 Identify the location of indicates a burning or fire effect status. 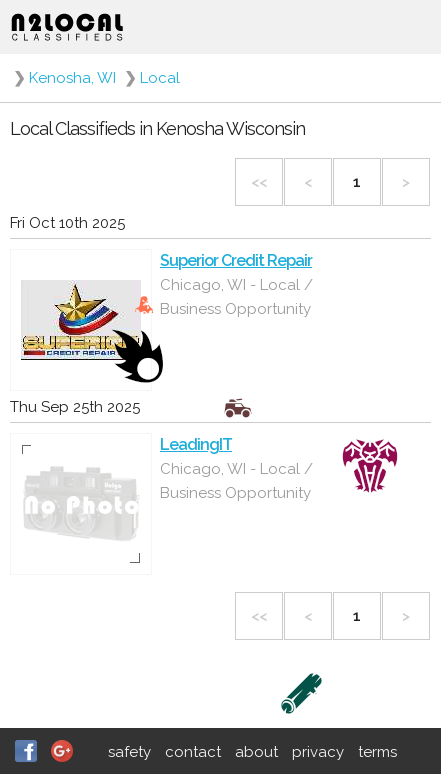
(135, 354).